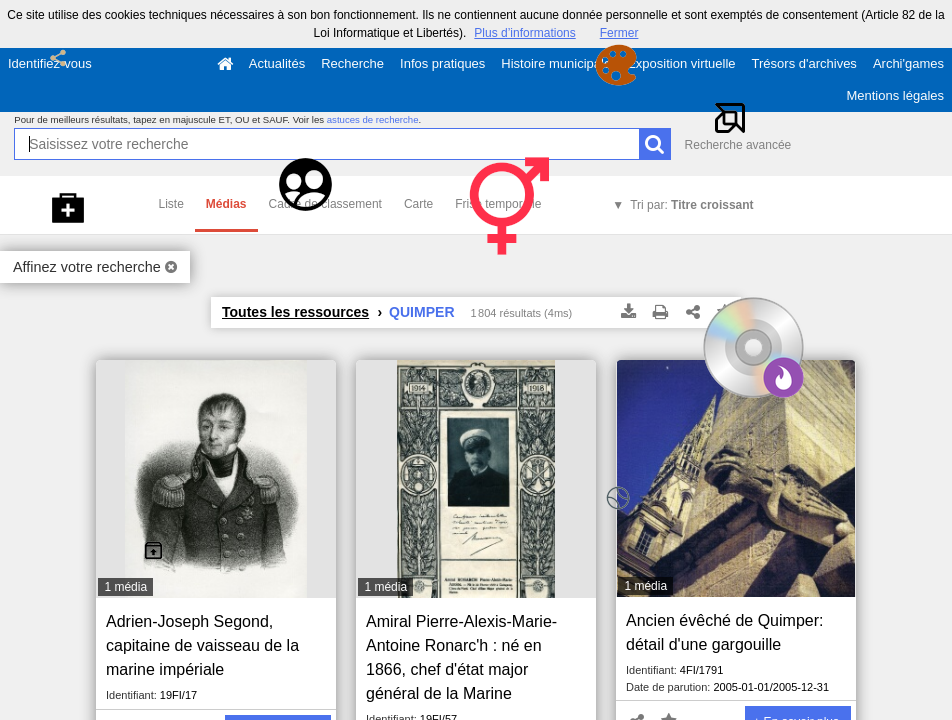  What do you see at coordinates (68, 208) in the screenshot?
I see `access health or medical features` at bounding box center [68, 208].